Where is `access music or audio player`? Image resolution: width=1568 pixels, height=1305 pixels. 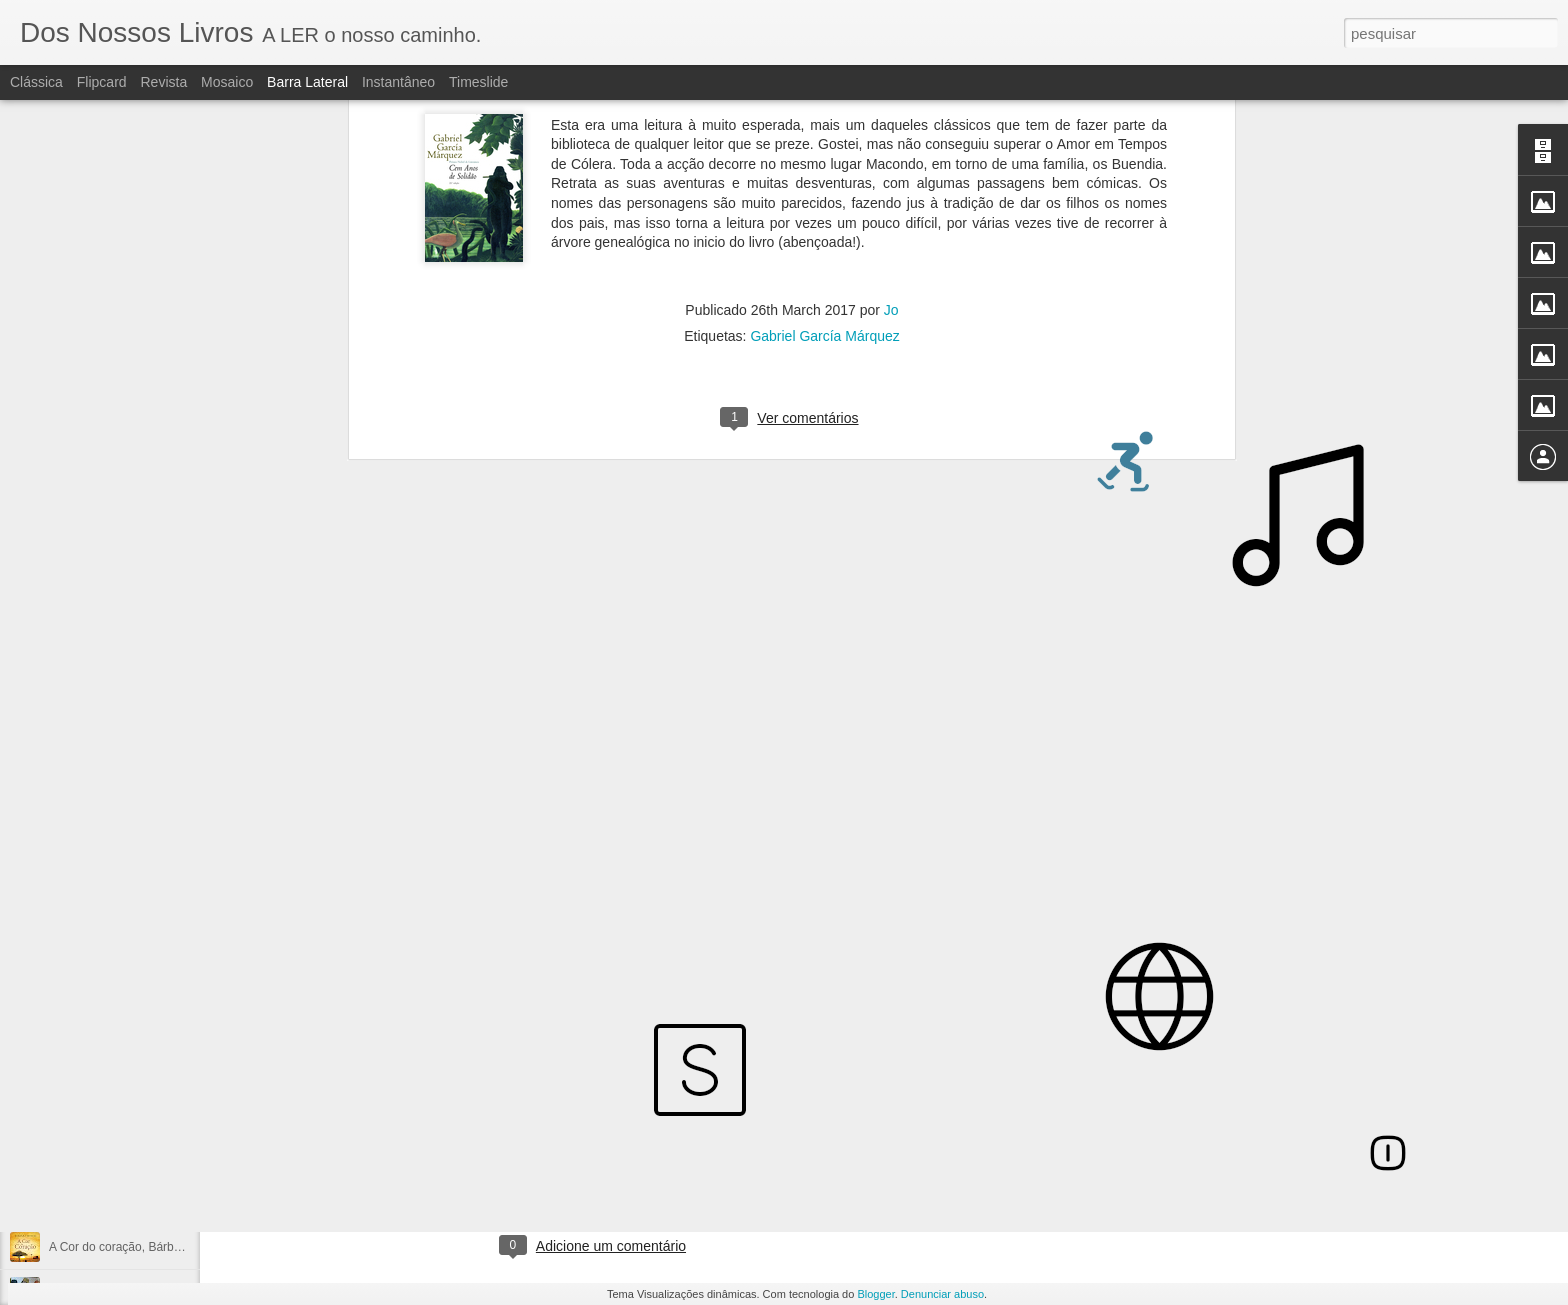 access music or audio player is located at coordinates (1306, 518).